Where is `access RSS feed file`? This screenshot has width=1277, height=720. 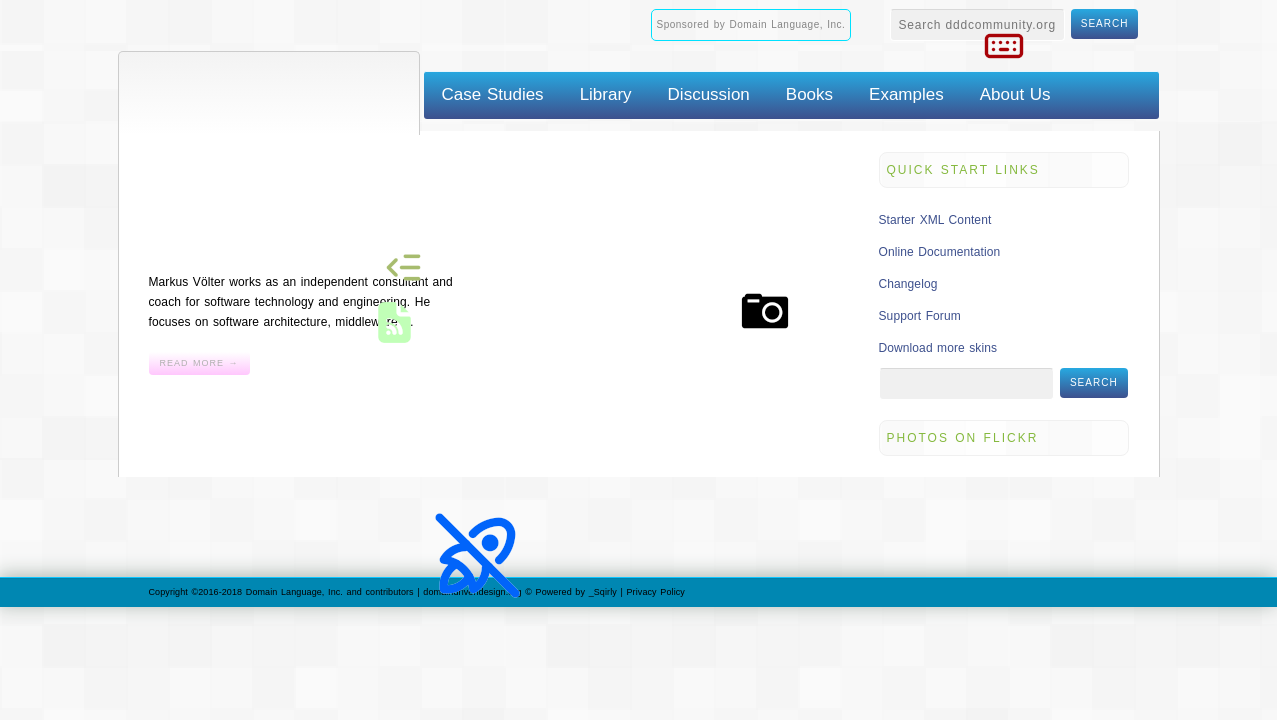
access RSS feed file is located at coordinates (394, 322).